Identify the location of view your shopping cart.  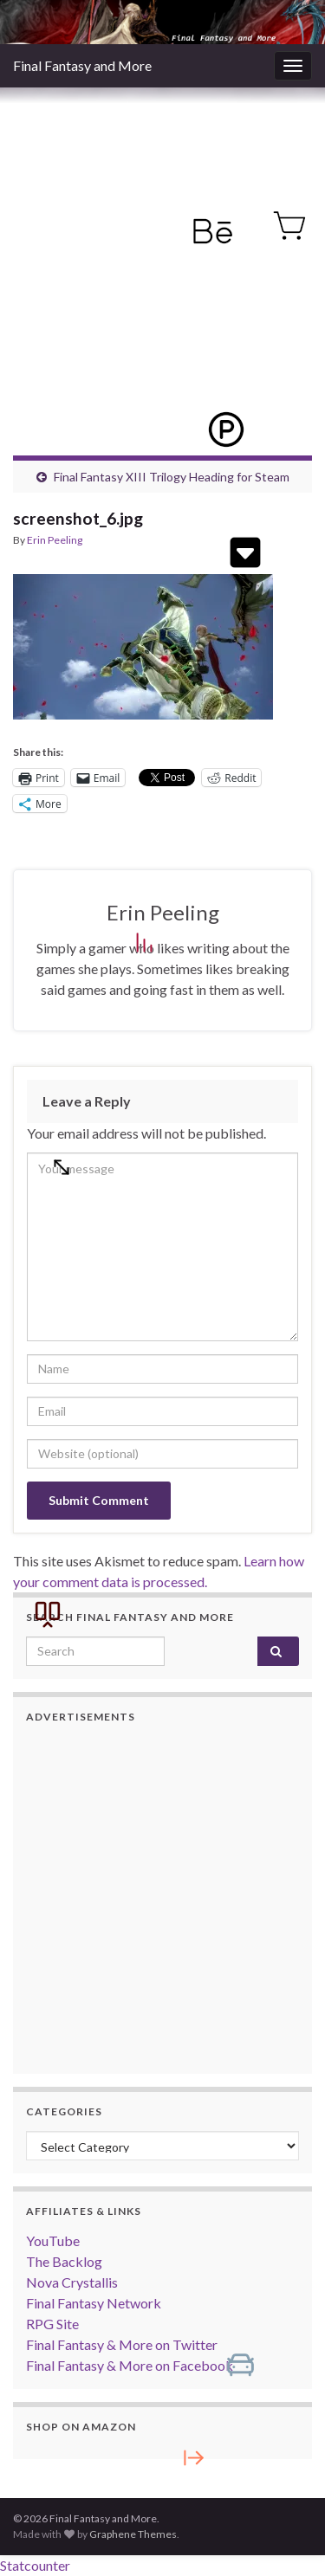
(289, 225).